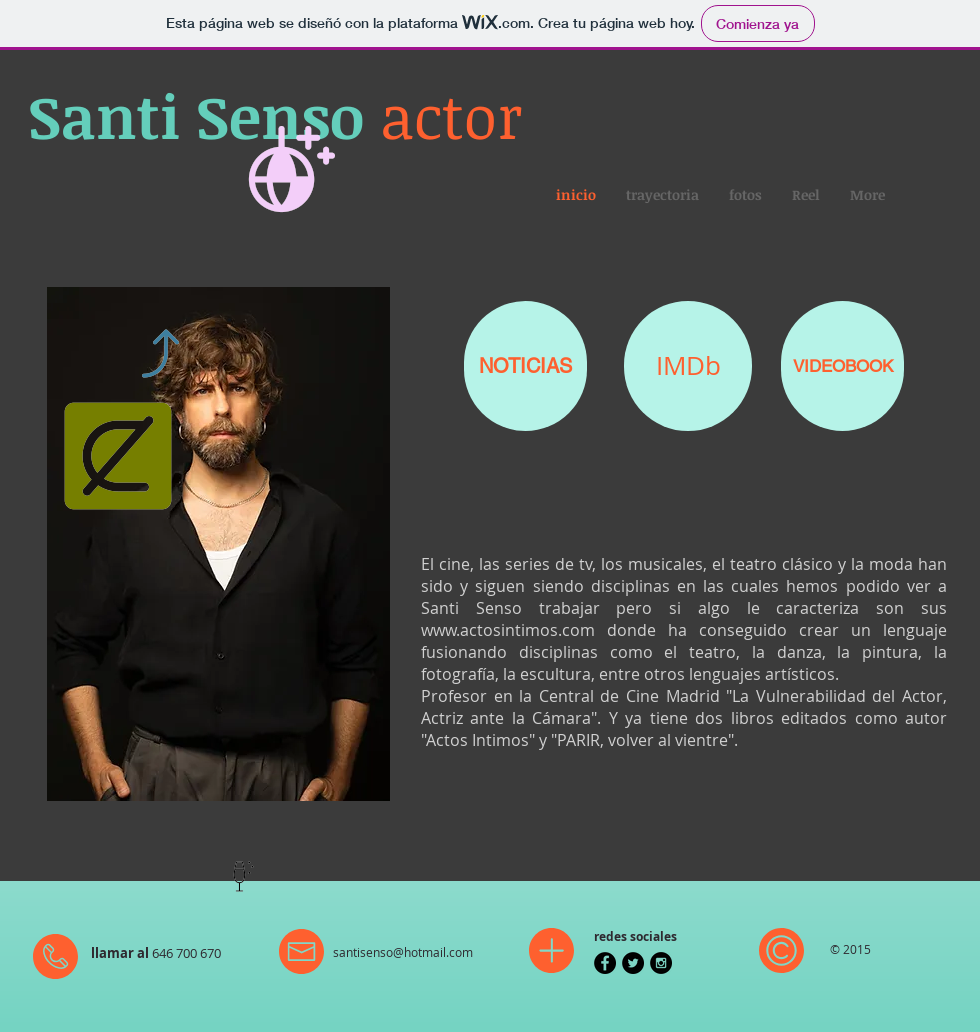 This screenshot has height=1032, width=980. I want to click on celebrate an achievement or milestone, so click(240, 876).